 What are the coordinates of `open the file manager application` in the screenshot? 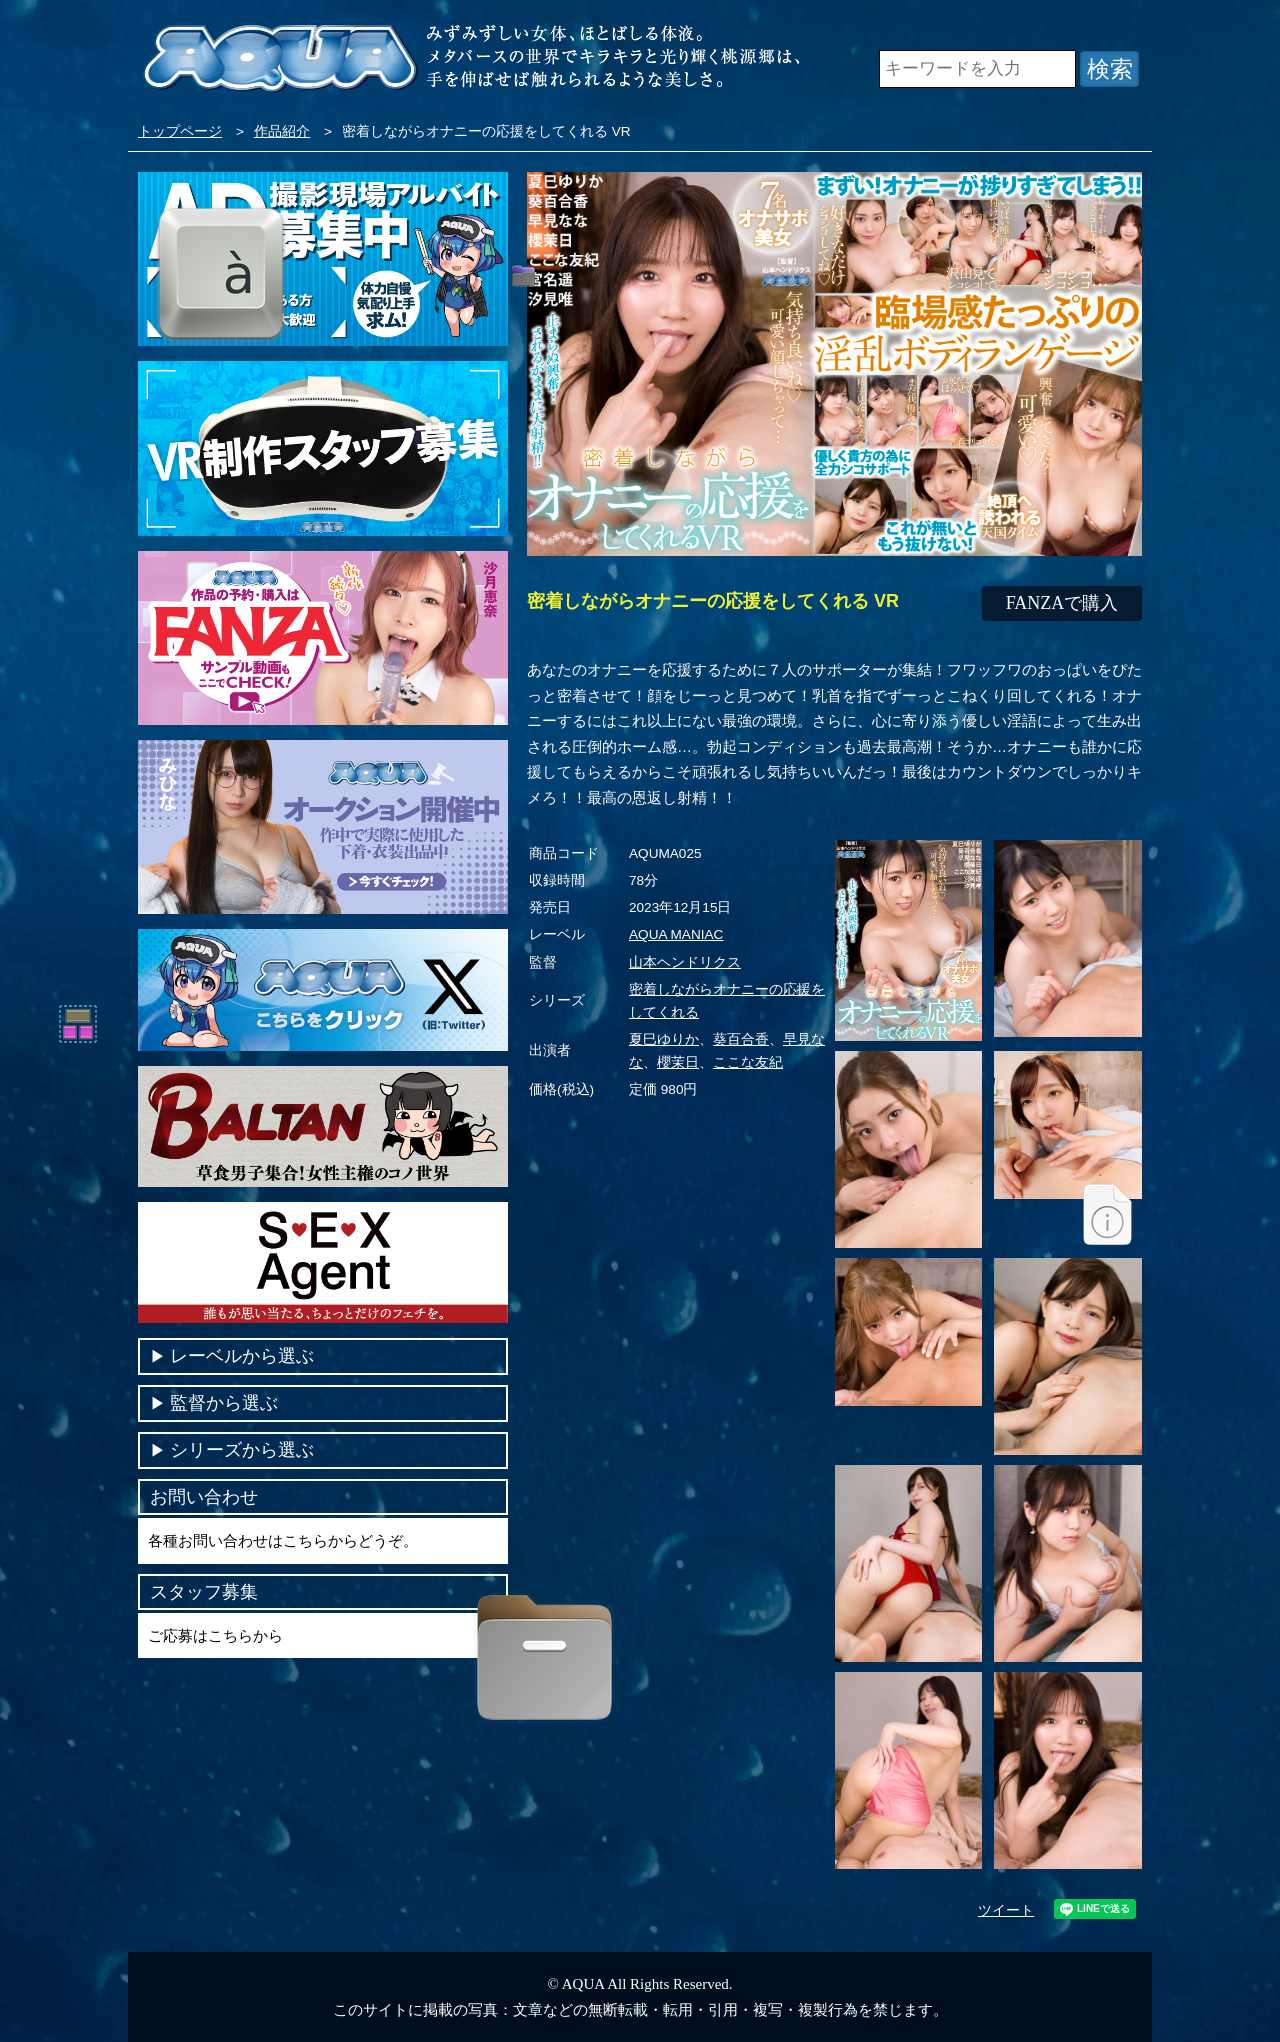 It's located at (544, 1657).